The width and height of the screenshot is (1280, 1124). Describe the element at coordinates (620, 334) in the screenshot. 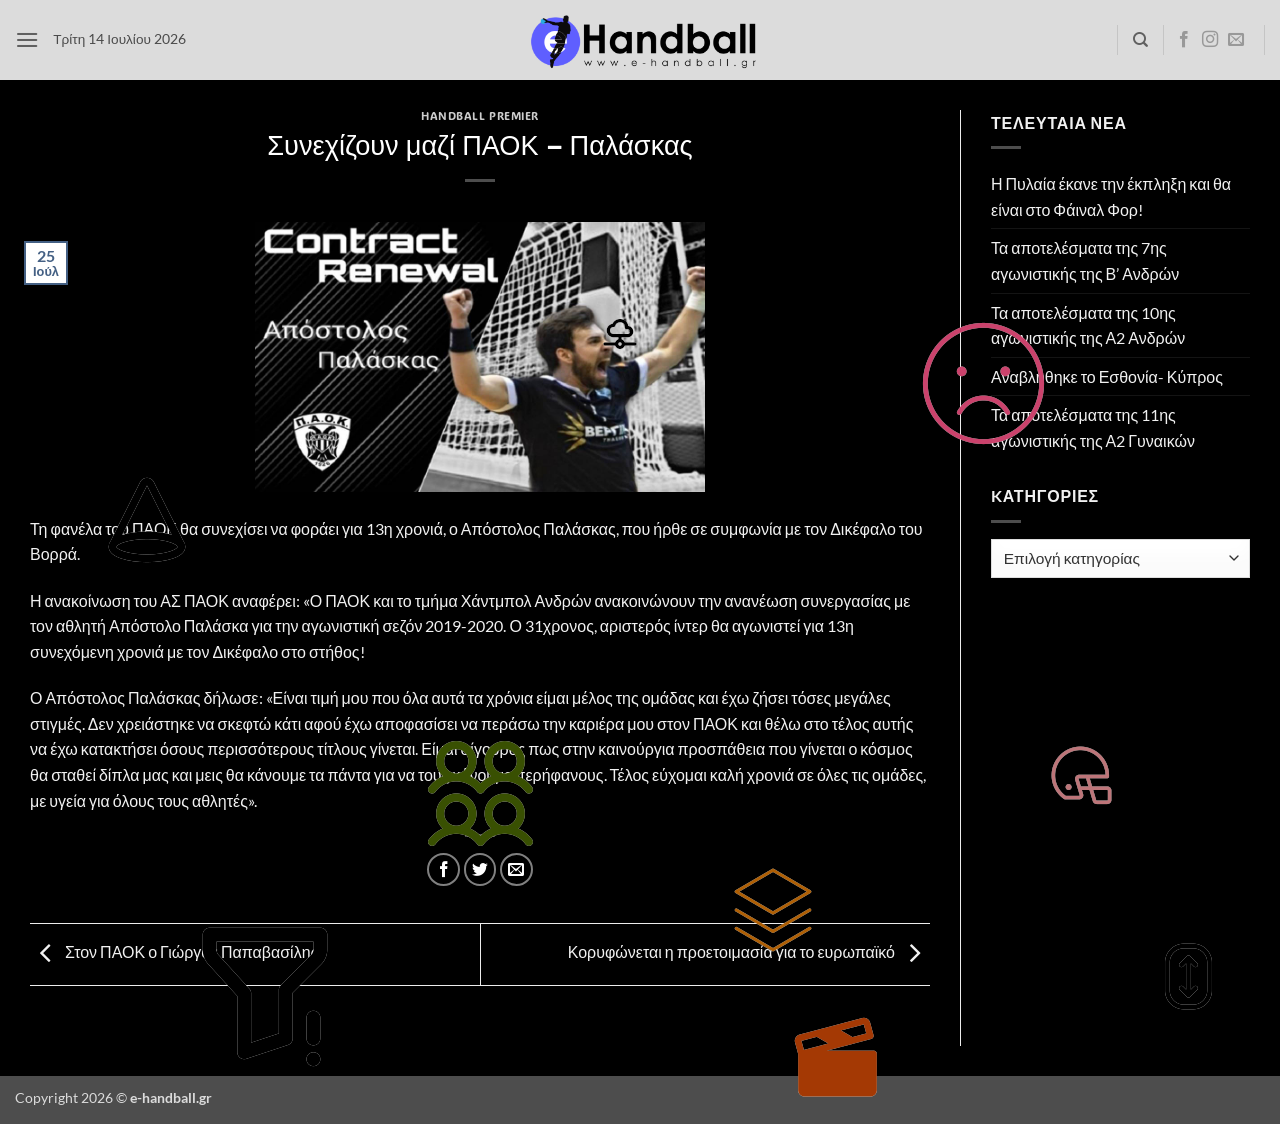

I see `cloud data sync or connection status` at that location.